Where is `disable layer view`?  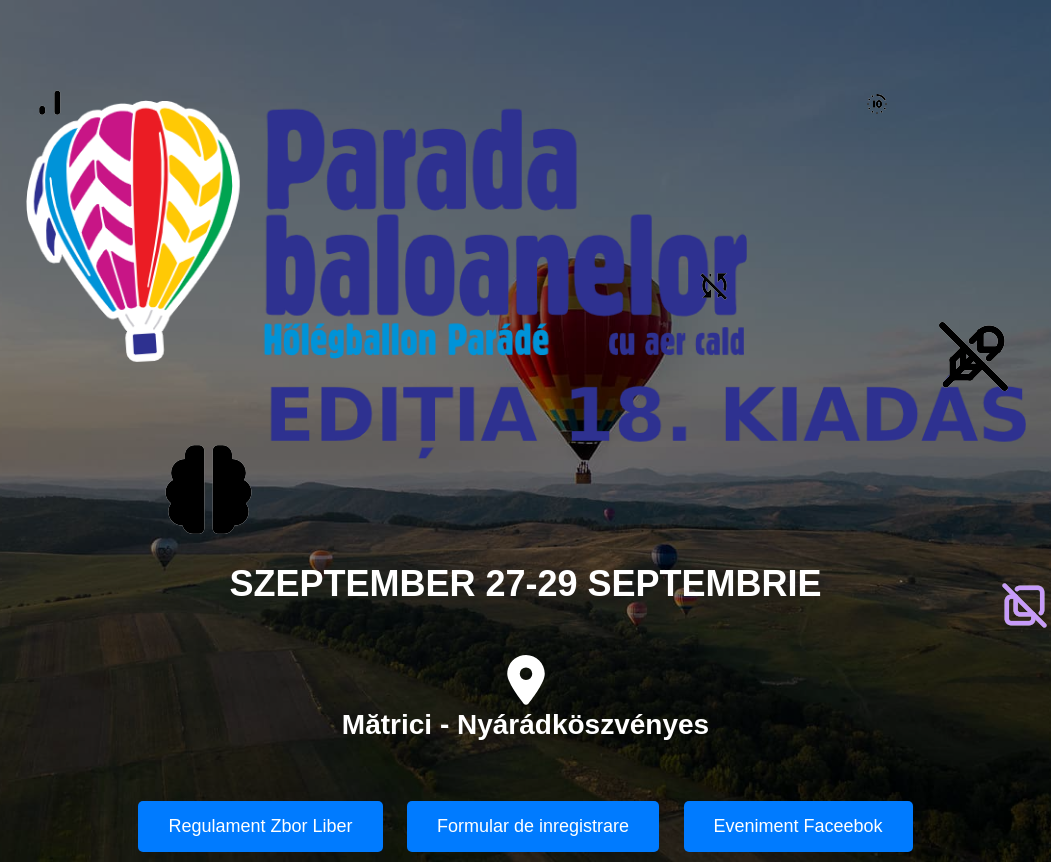 disable layer view is located at coordinates (1024, 605).